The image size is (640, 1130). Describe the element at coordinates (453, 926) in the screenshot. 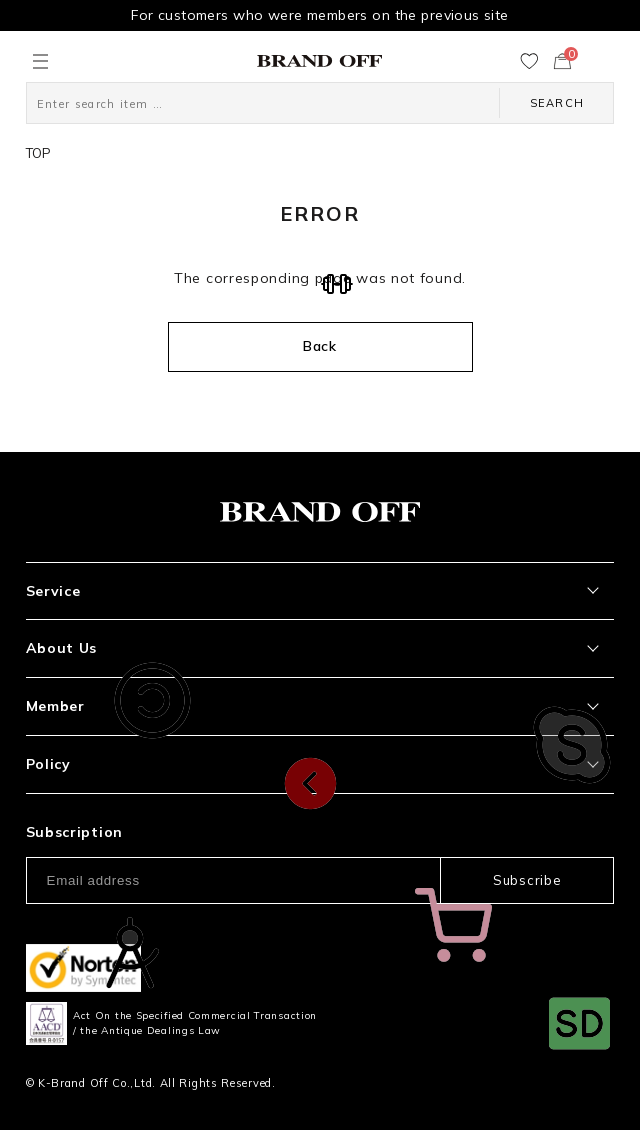

I see `view your shopping cart` at that location.